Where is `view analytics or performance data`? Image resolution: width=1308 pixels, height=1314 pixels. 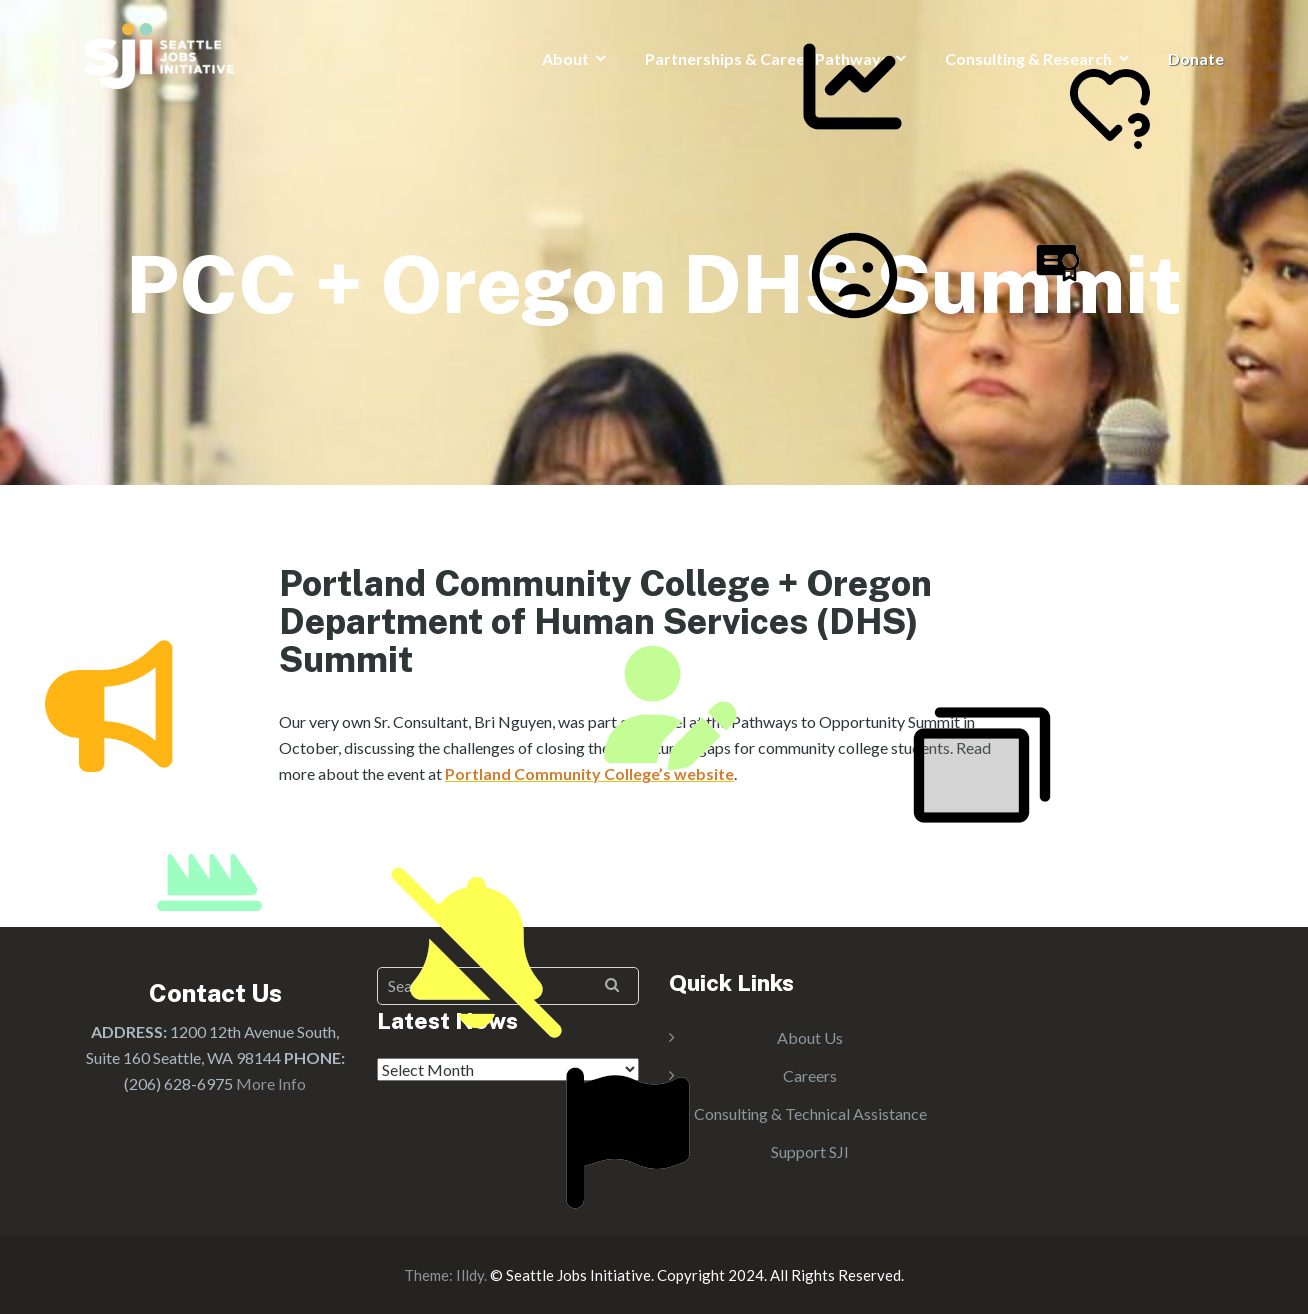
view analytics or performance data is located at coordinates (852, 86).